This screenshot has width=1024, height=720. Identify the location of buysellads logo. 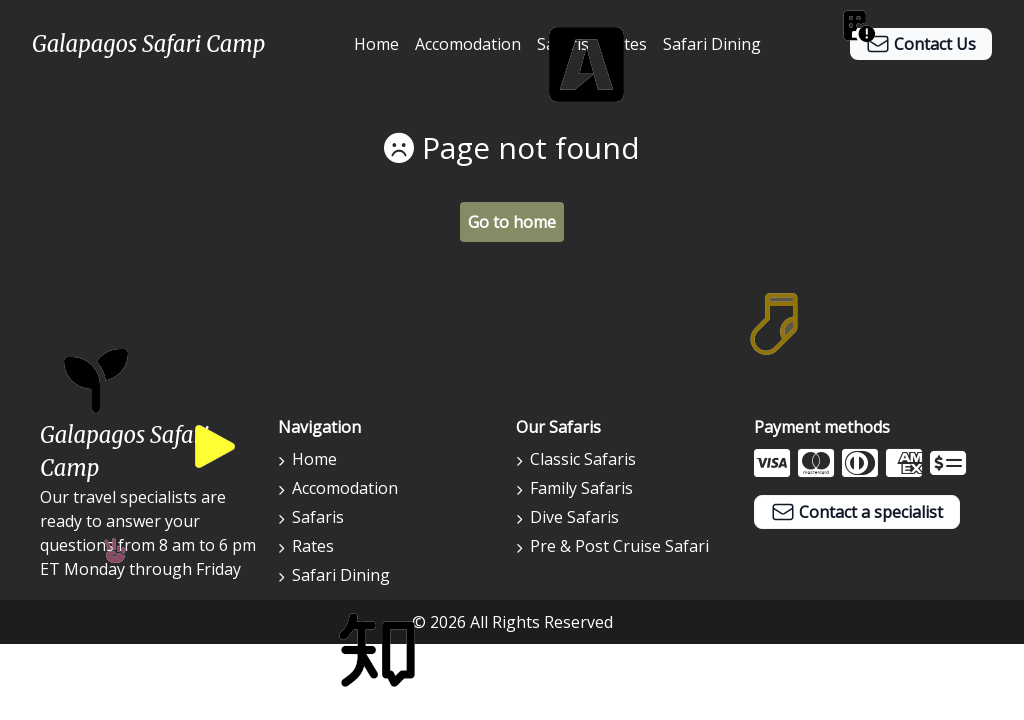
(586, 64).